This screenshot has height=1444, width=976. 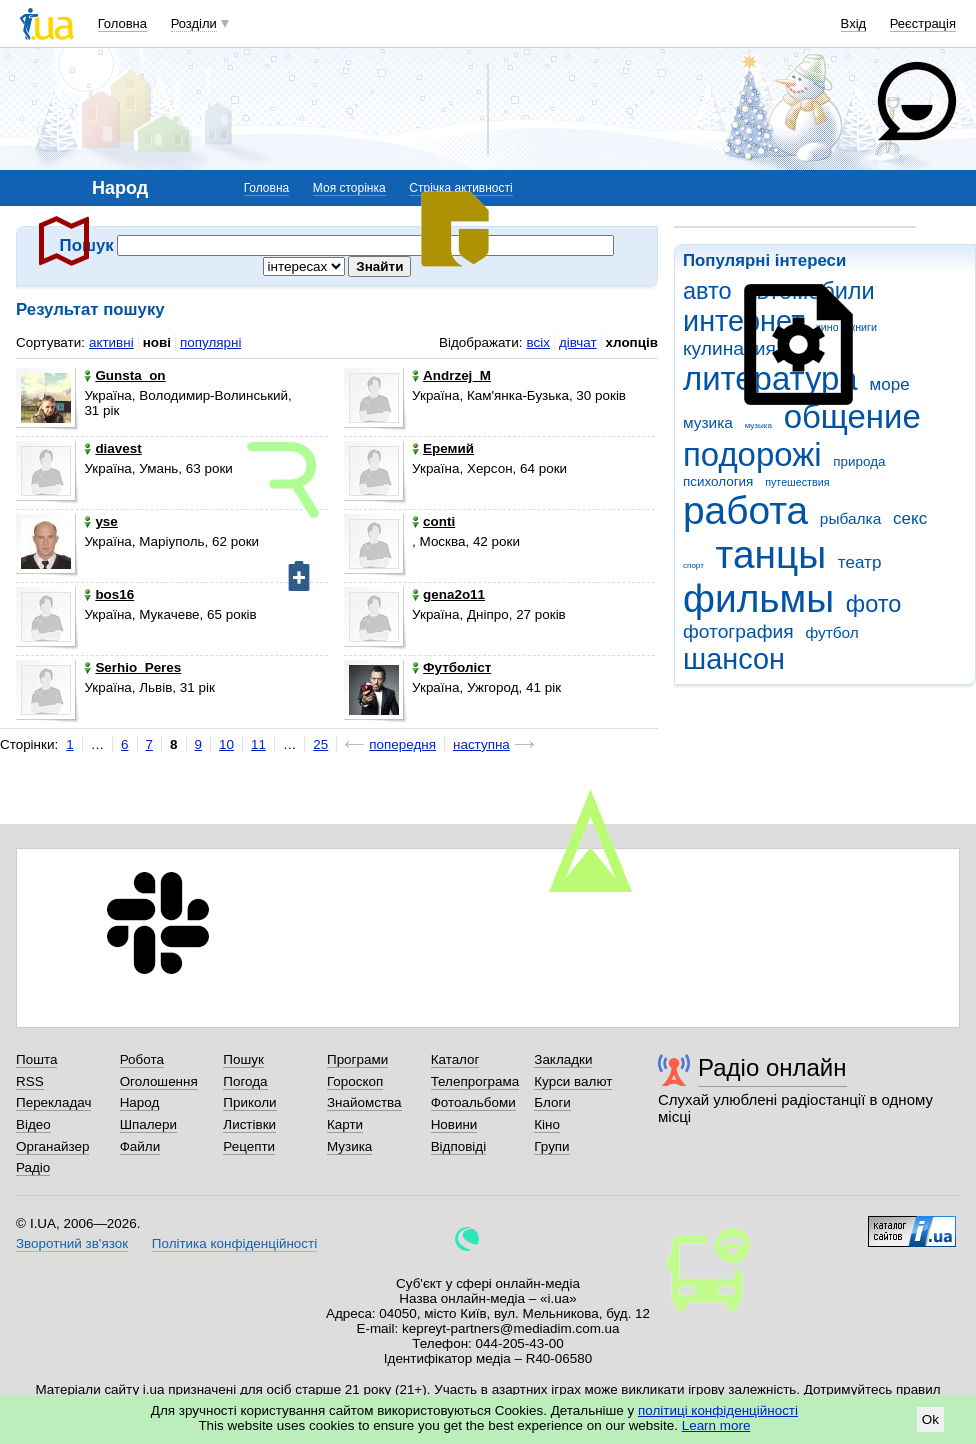 What do you see at coordinates (917, 101) in the screenshot?
I see `open a friendly chat or messaging feature` at bounding box center [917, 101].